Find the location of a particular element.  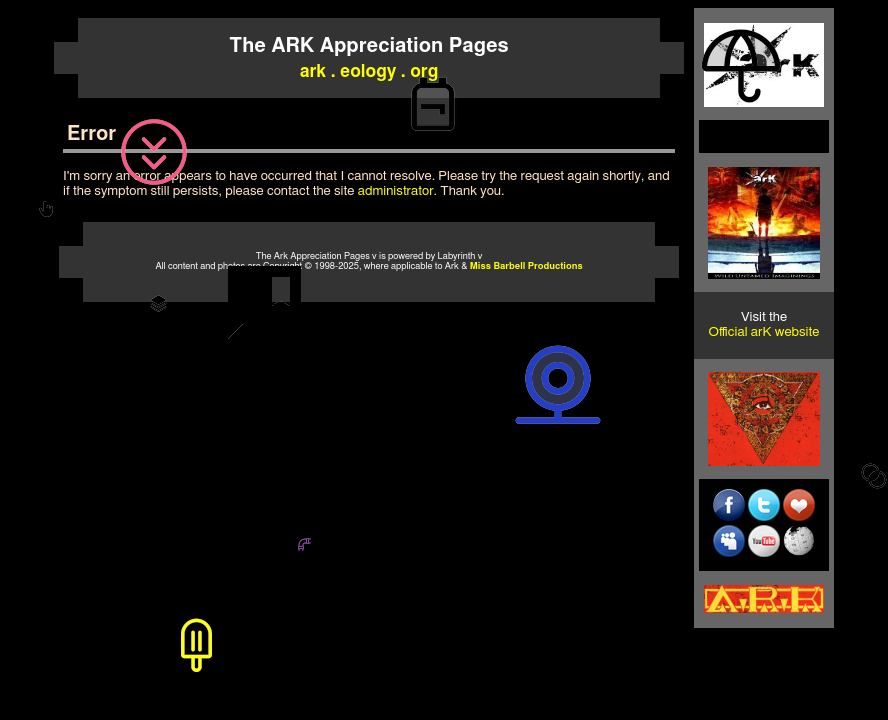

expand to show more content below is located at coordinates (154, 152).